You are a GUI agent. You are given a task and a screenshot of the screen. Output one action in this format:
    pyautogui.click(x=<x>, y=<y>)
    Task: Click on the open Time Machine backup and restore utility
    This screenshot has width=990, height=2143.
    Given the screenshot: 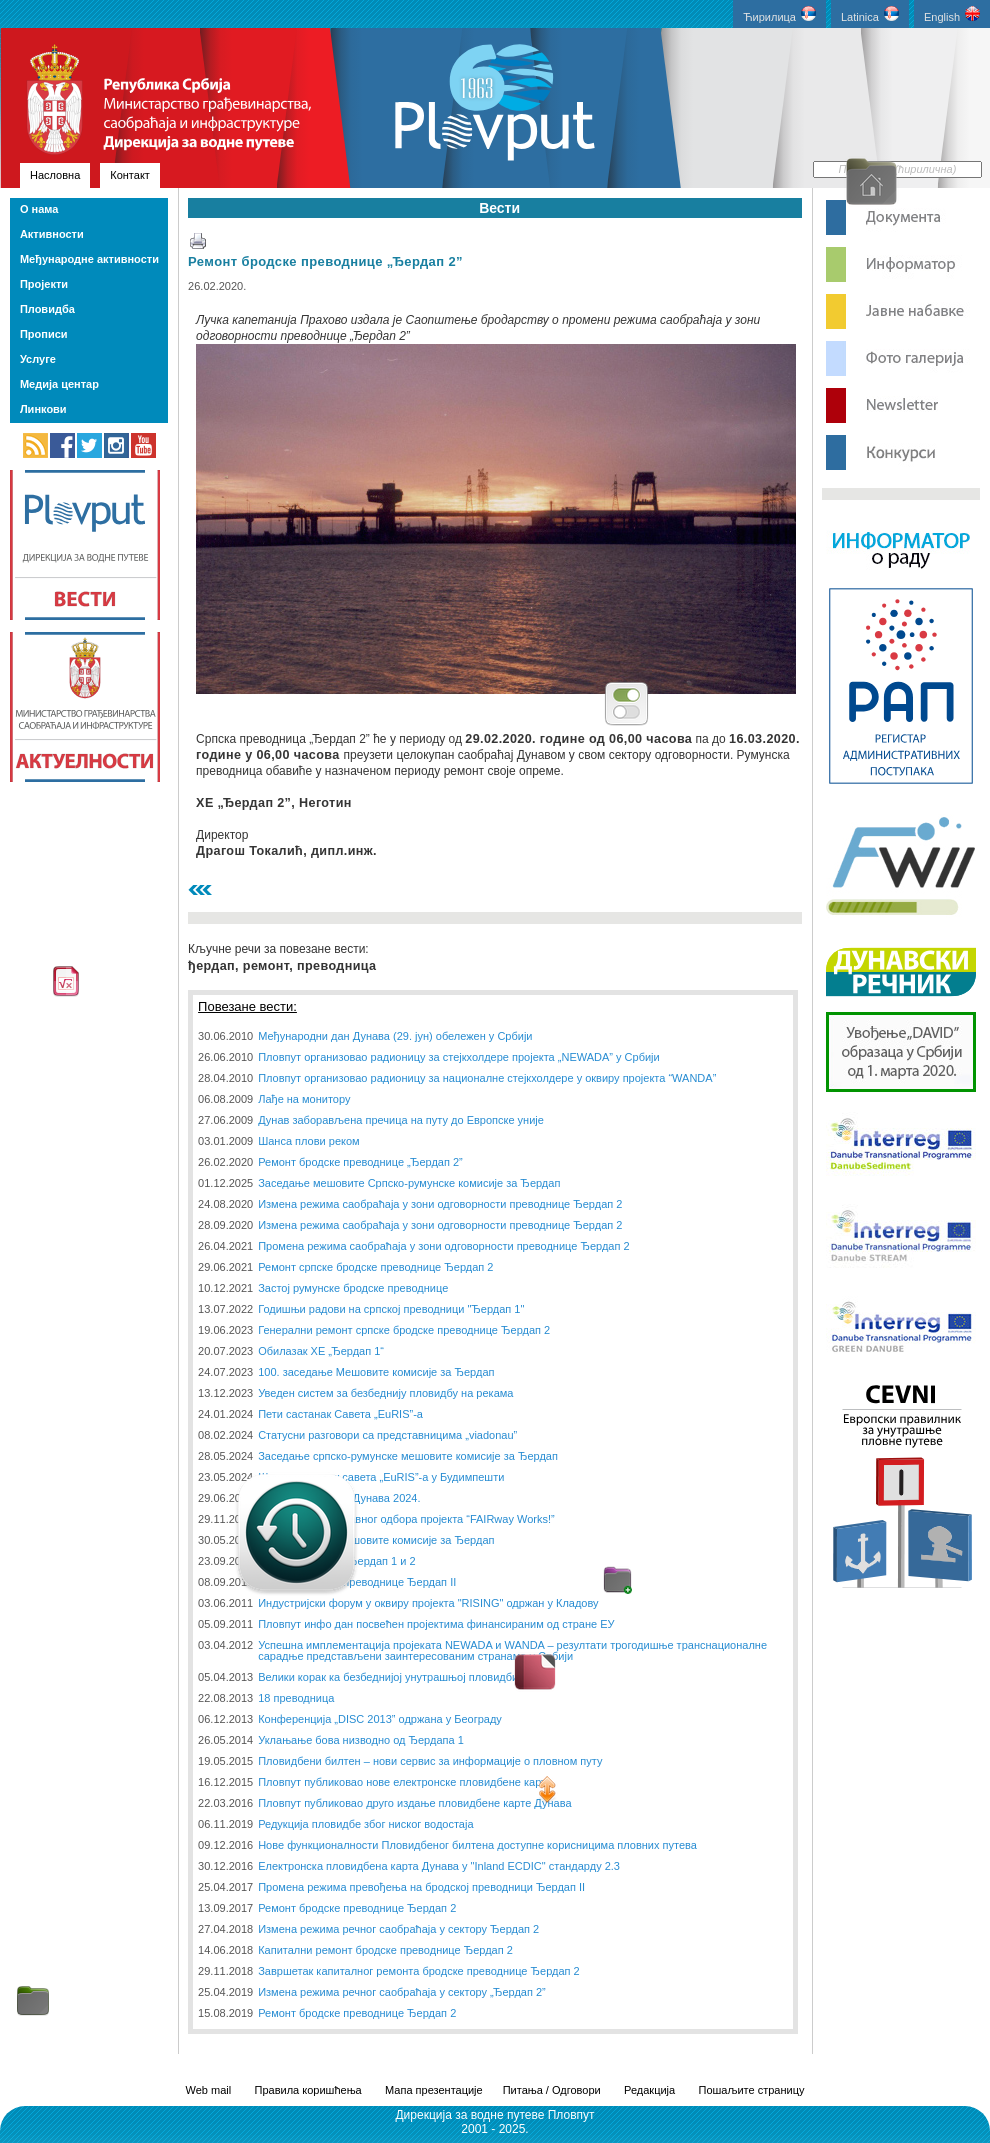 What is the action you would take?
    pyautogui.click(x=296, y=1532)
    